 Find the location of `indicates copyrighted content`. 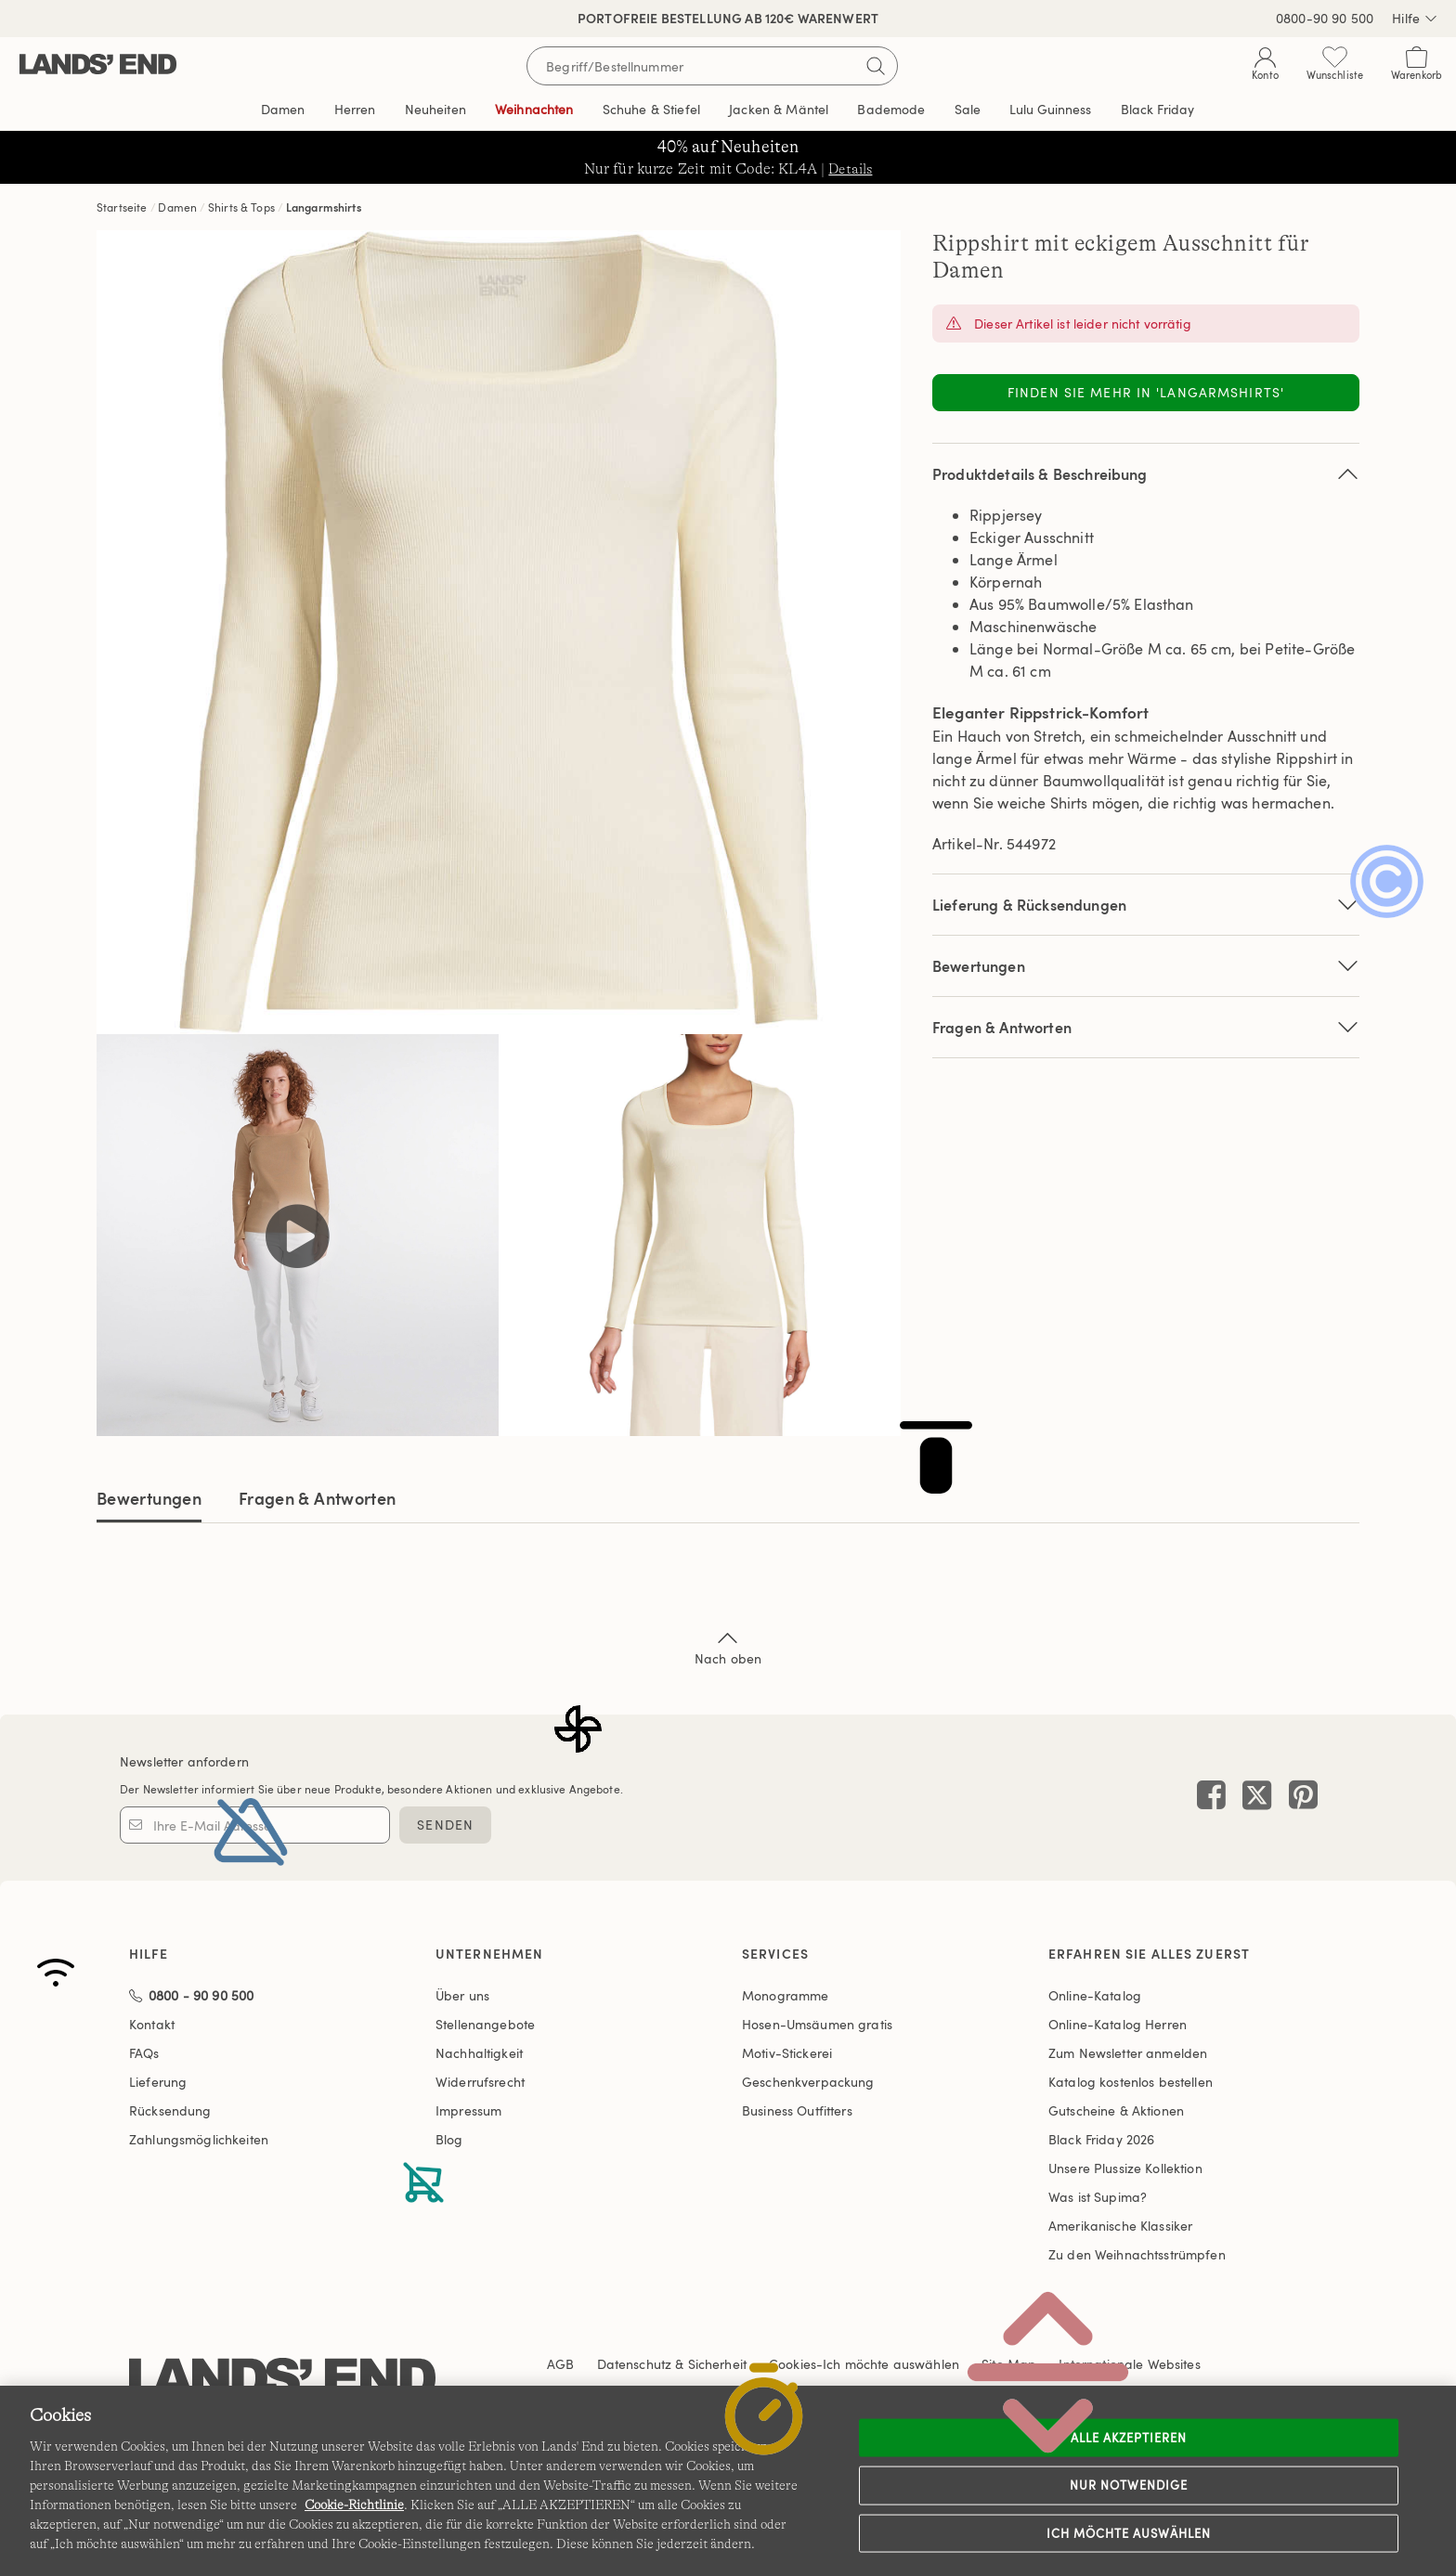

indicates copyrighted content is located at coordinates (1386, 881).